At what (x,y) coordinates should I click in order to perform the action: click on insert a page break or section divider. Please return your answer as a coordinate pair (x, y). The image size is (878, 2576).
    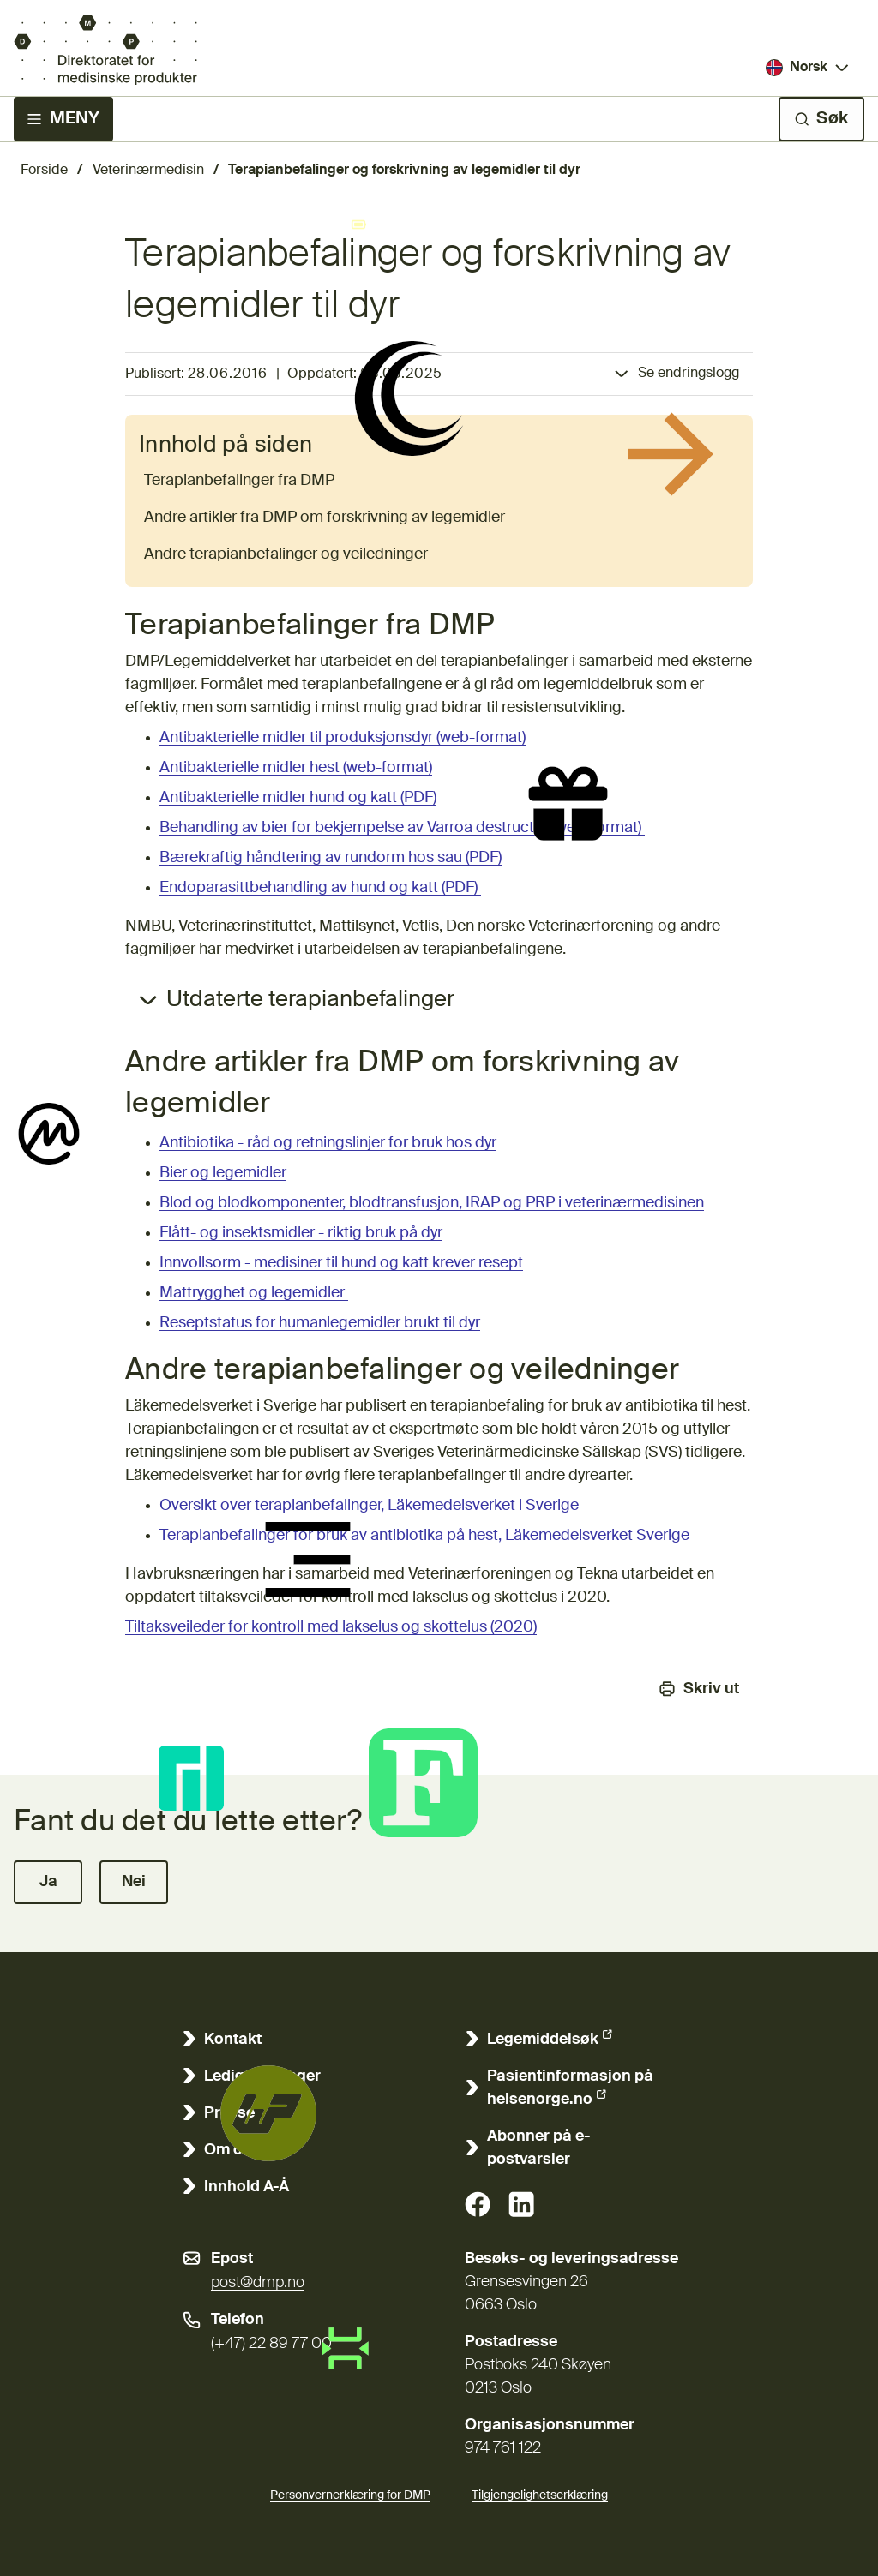
    Looking at the image, I should click on (345, 2348).